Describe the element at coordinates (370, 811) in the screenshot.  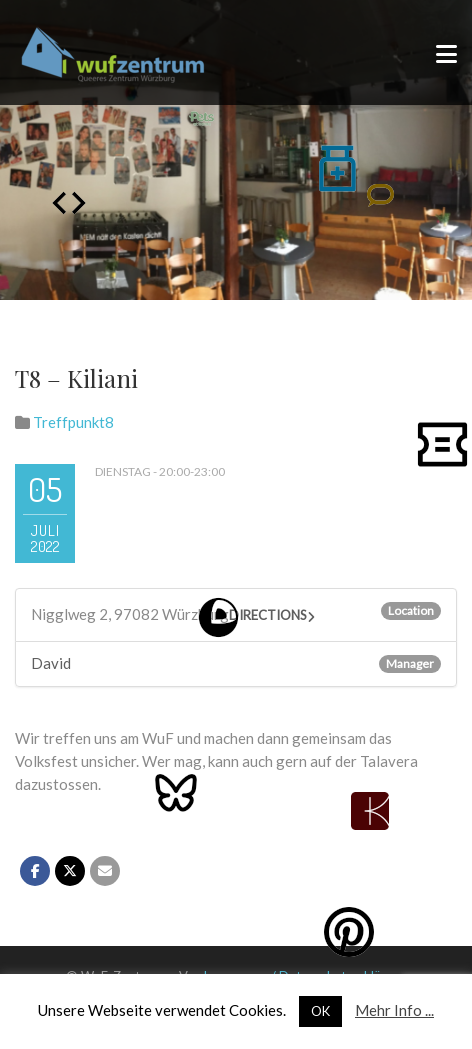
I see `kaniko container build tool logo` at that location.